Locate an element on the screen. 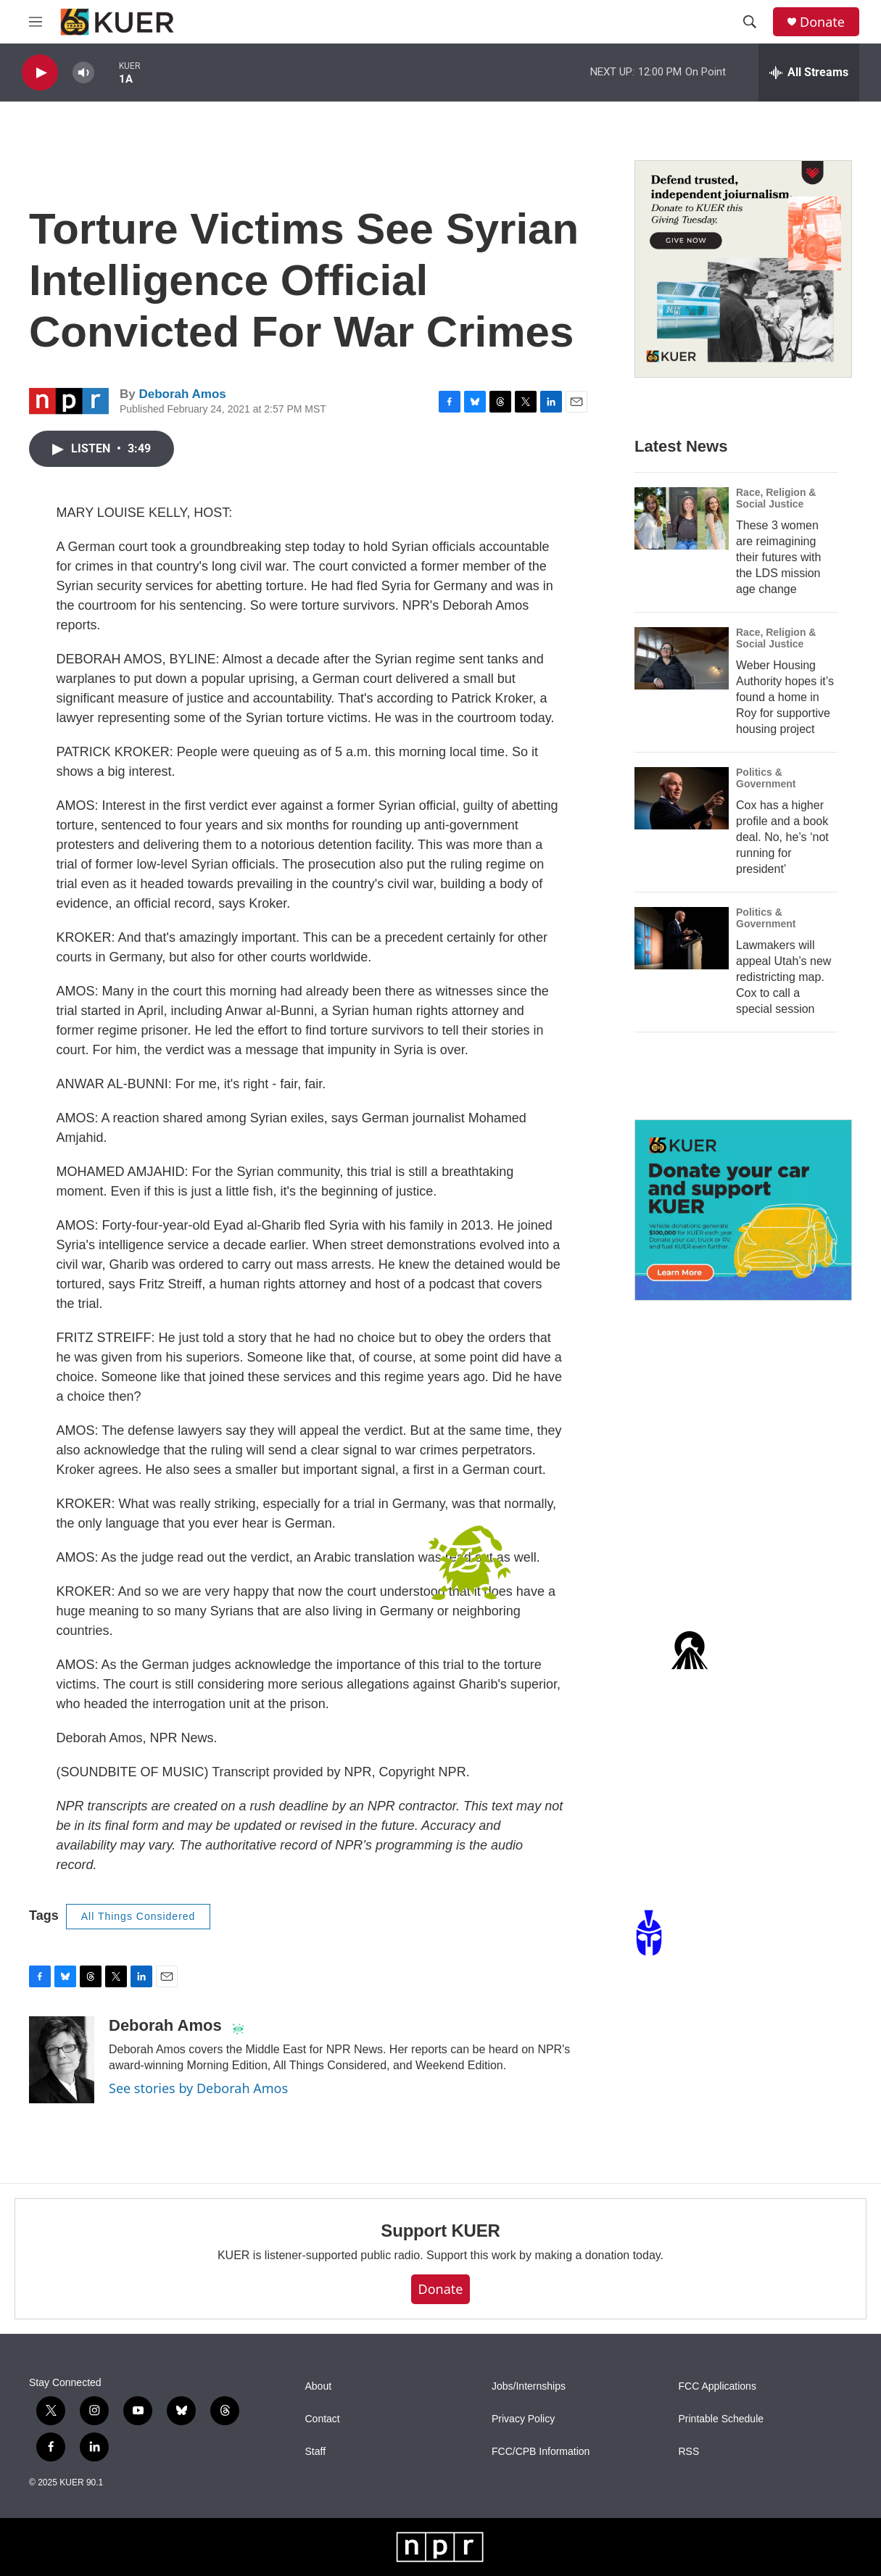 The height and width of the screenshot is (2576, 881). activate enhanced vision or sight ability is located at coordinates (690, 1650).